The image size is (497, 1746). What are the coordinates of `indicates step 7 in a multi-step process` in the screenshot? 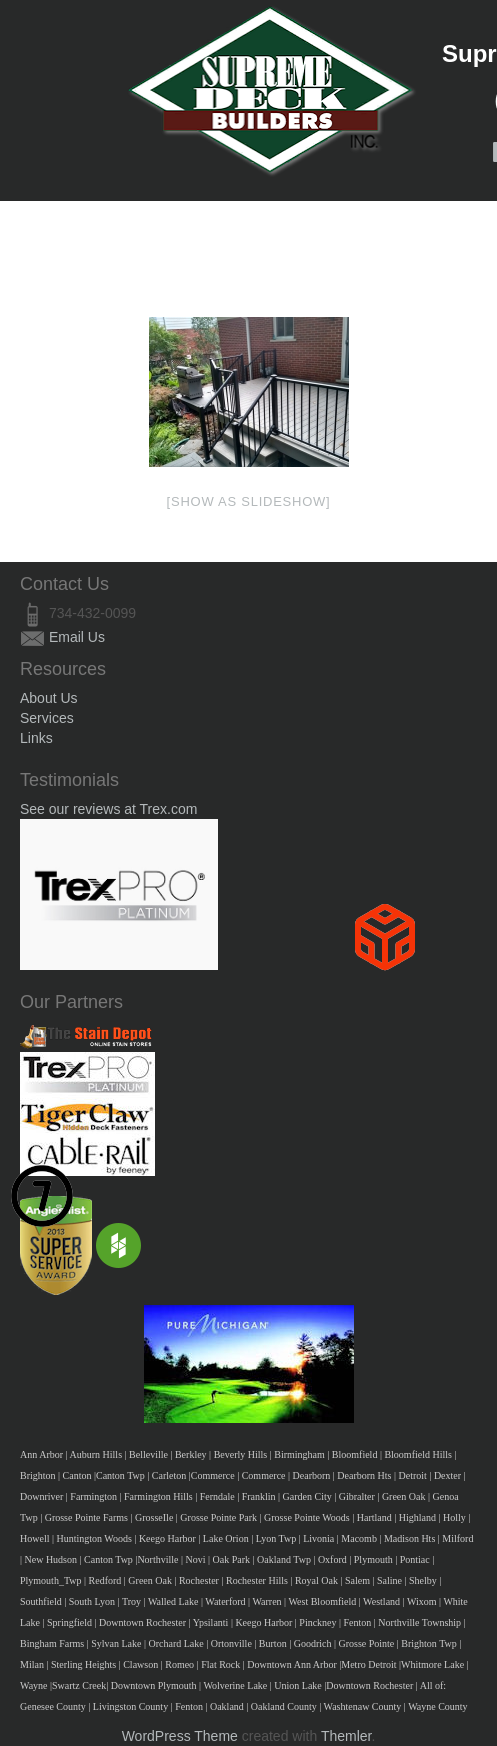 It's located at (42, 1196).